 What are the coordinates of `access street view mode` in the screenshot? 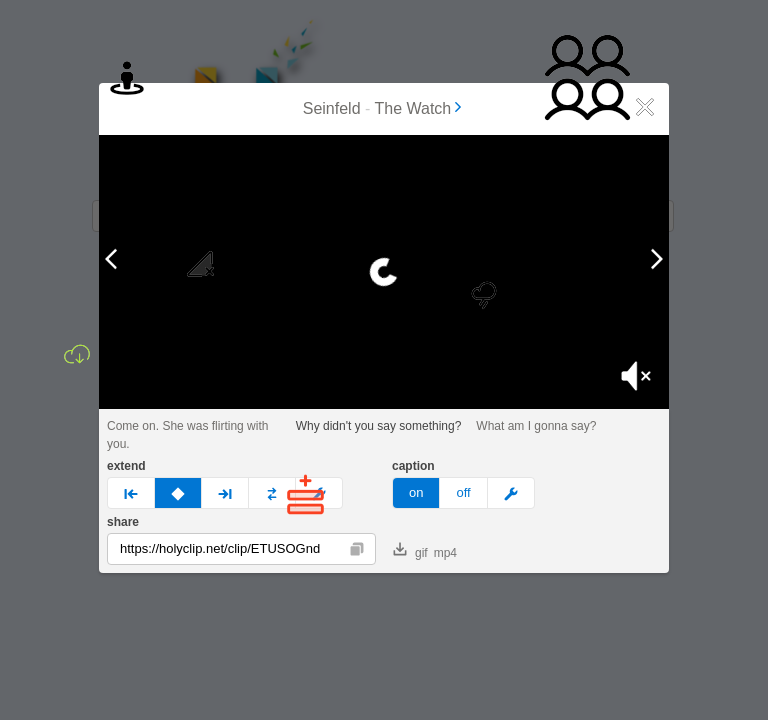 It's located at (127, 78).